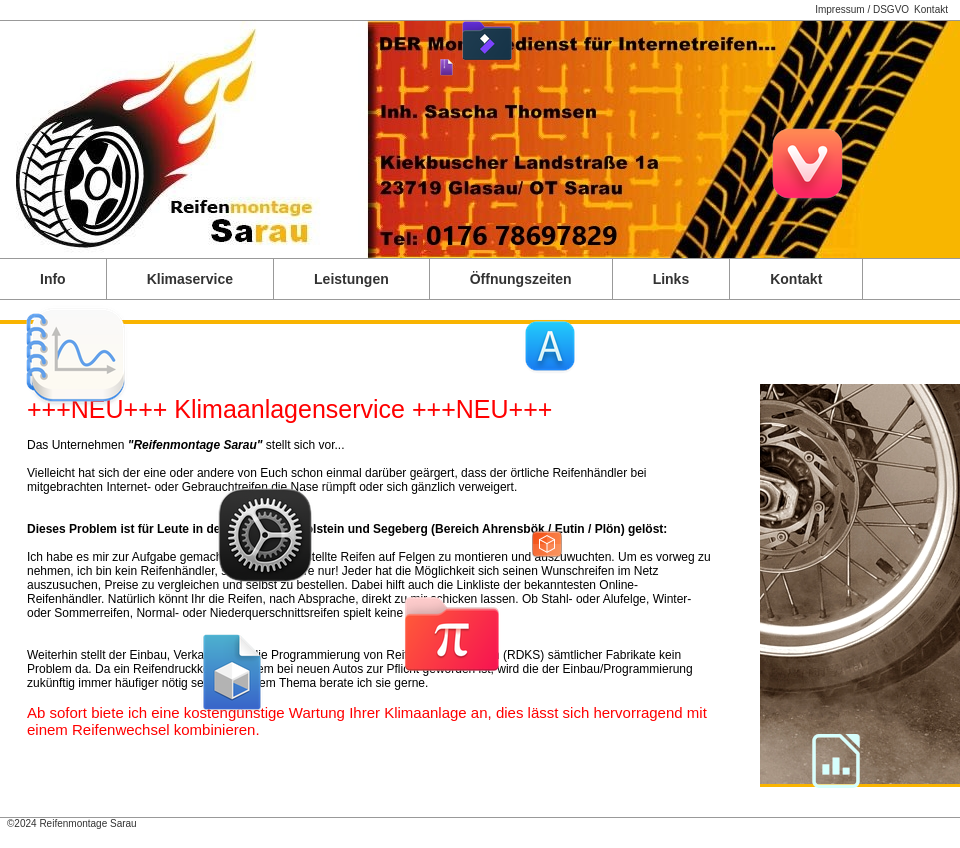 Image resolution: width=960 pixels, height=848 pixels. I want to click on open system settings, so click(265, 535).